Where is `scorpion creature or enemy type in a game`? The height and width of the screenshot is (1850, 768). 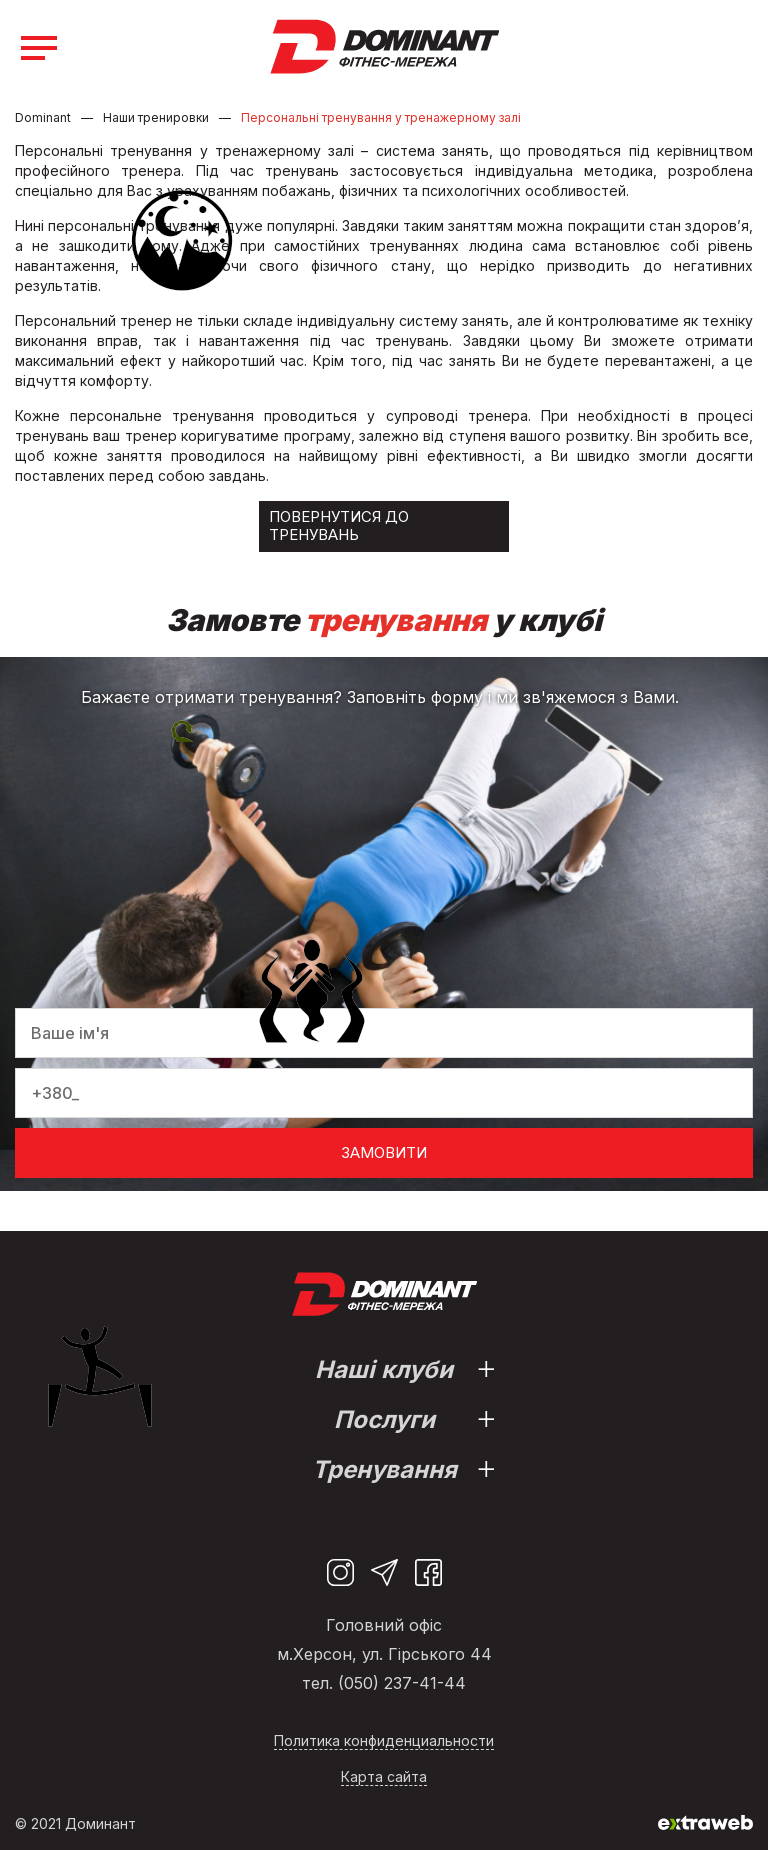 scorpion creature or enemy type in a game is located at coordinates (182, 730).